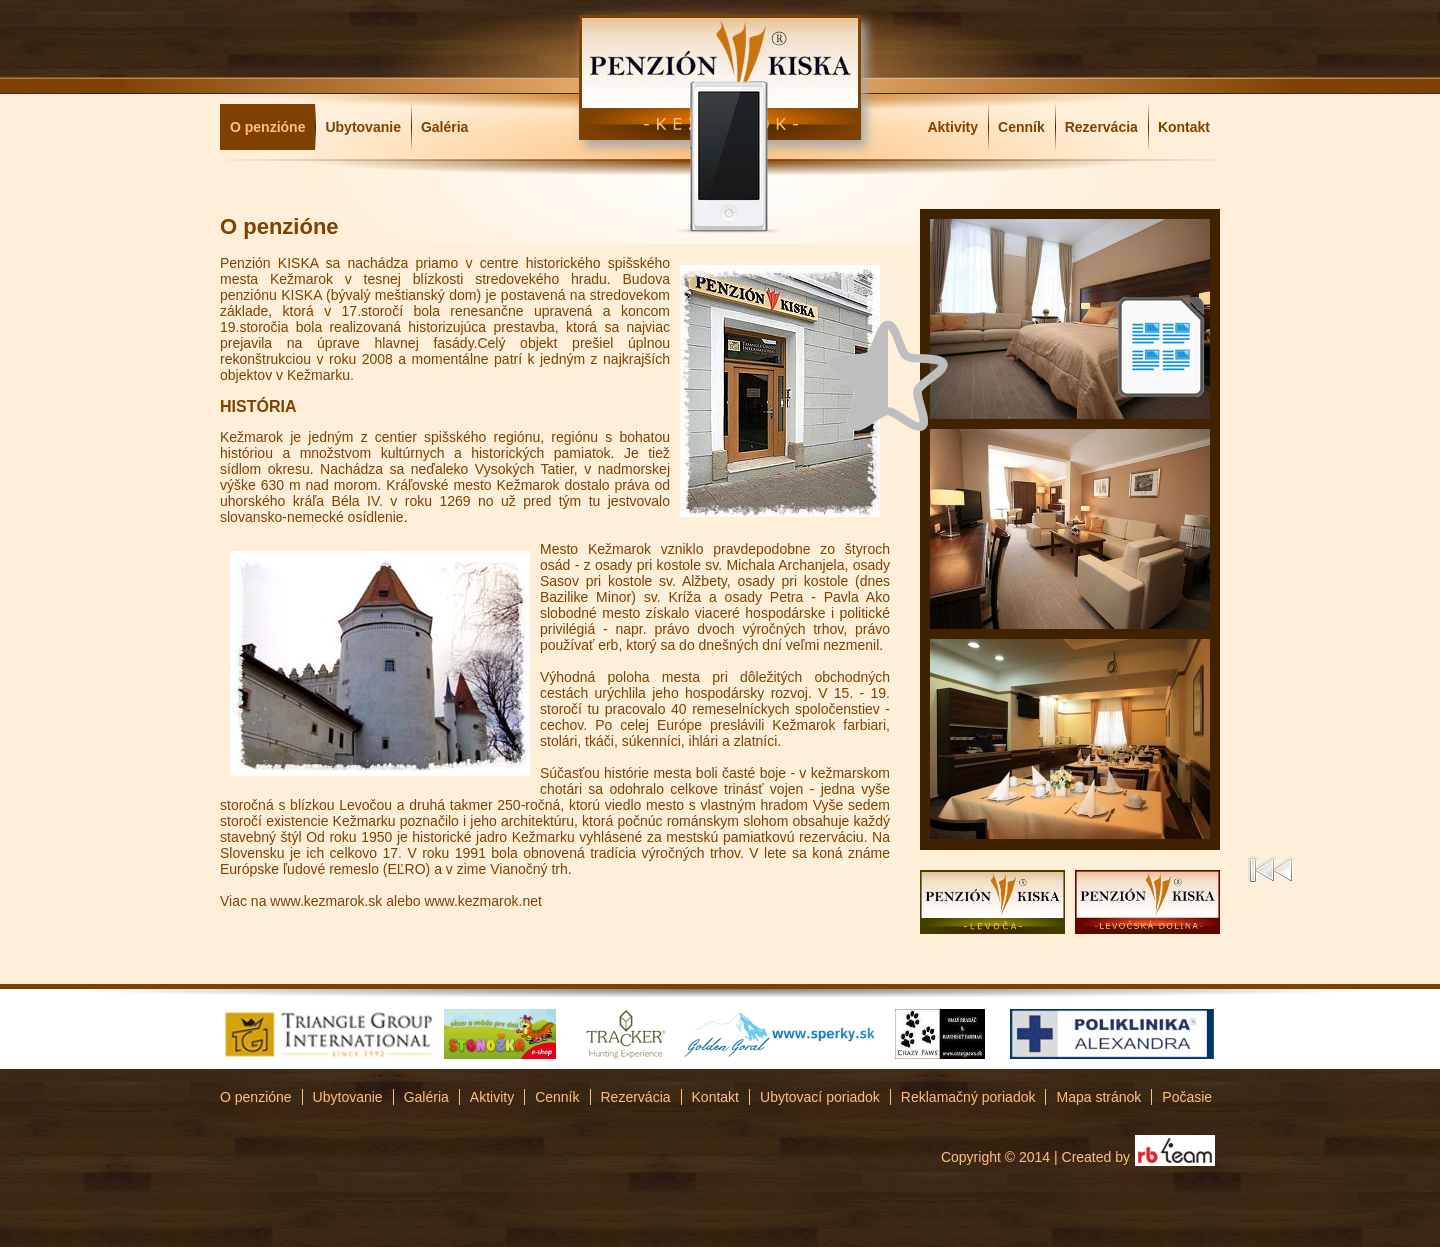 The height and width of the screenshot is (1247, 1440). What do you see at coordinates (729, 157) in the screenshot?
I see `indicates a connected iPod nano device` at bounding box center [729, 157].